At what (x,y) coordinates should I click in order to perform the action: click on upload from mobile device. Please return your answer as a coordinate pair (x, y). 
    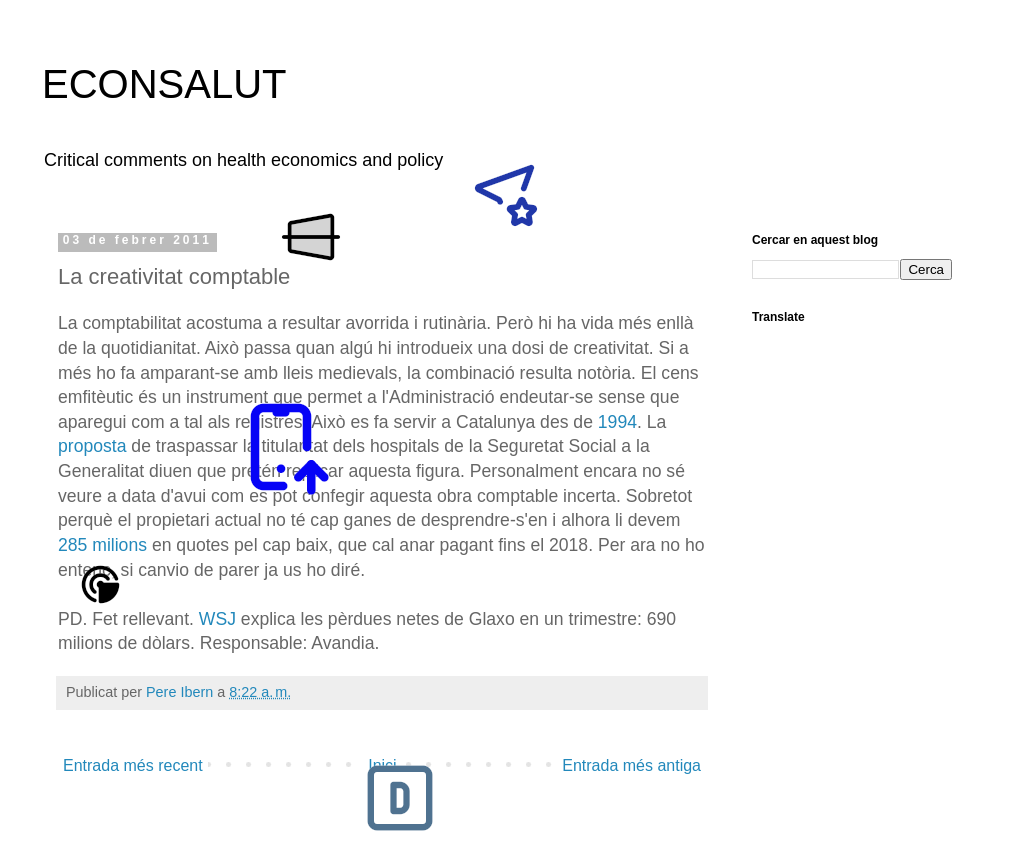
    Looking at the image, I should click on (281, 447).